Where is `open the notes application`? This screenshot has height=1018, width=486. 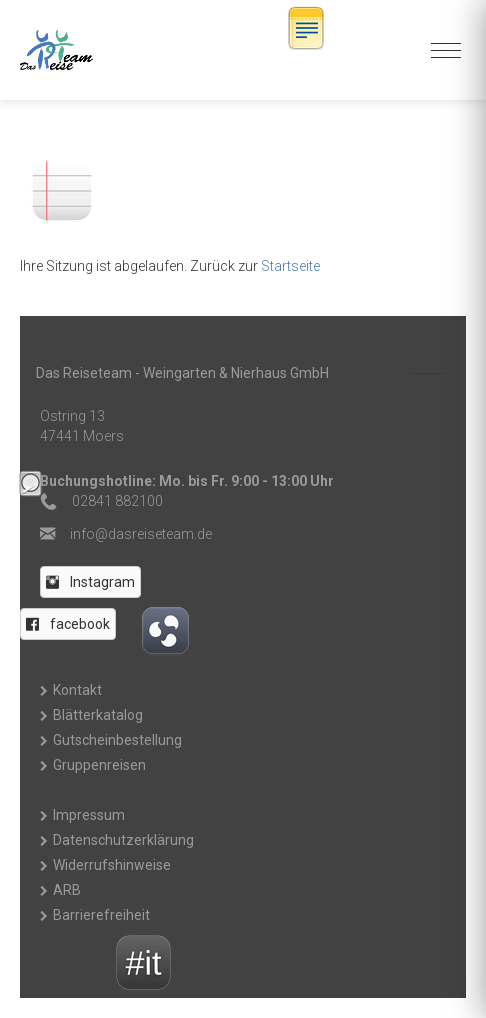
open the notes application is located at coordinates (306, 28).